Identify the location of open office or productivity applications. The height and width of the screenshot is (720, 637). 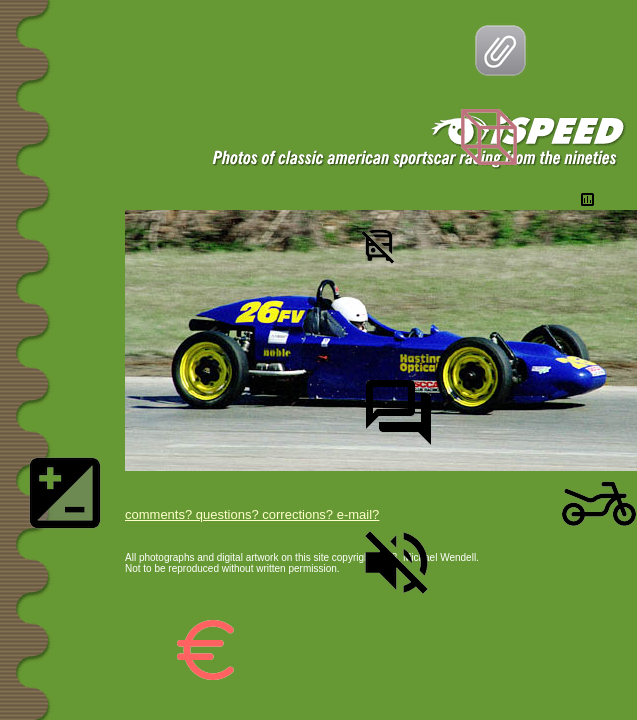
(500, 50).